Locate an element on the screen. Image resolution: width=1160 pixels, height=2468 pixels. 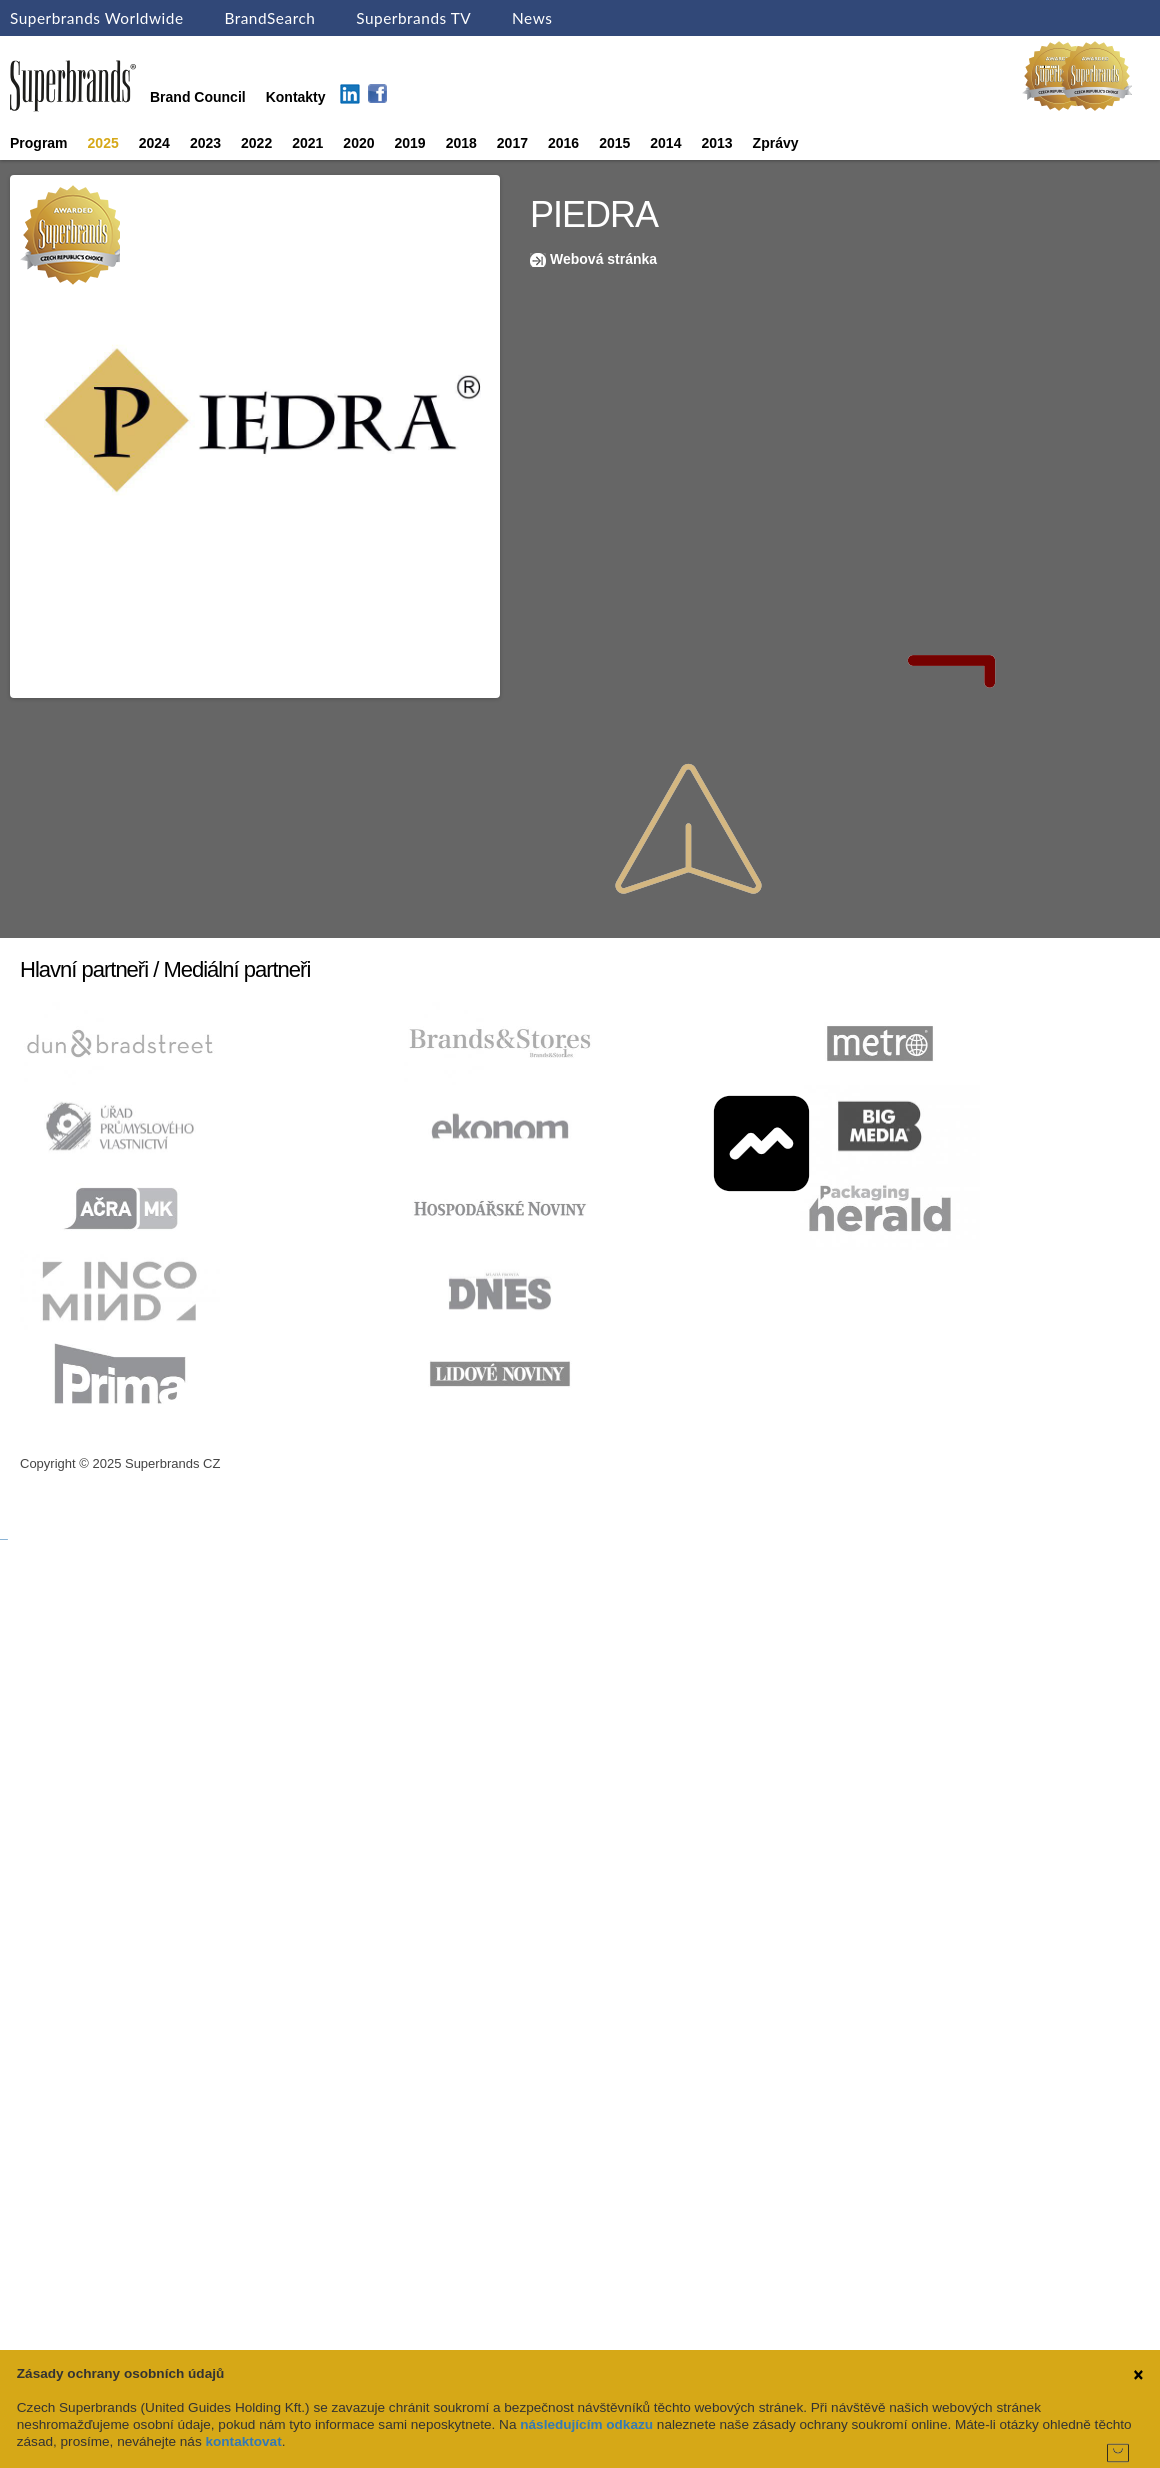
logical NOT operator symbol is located at coordinates (951, 660).